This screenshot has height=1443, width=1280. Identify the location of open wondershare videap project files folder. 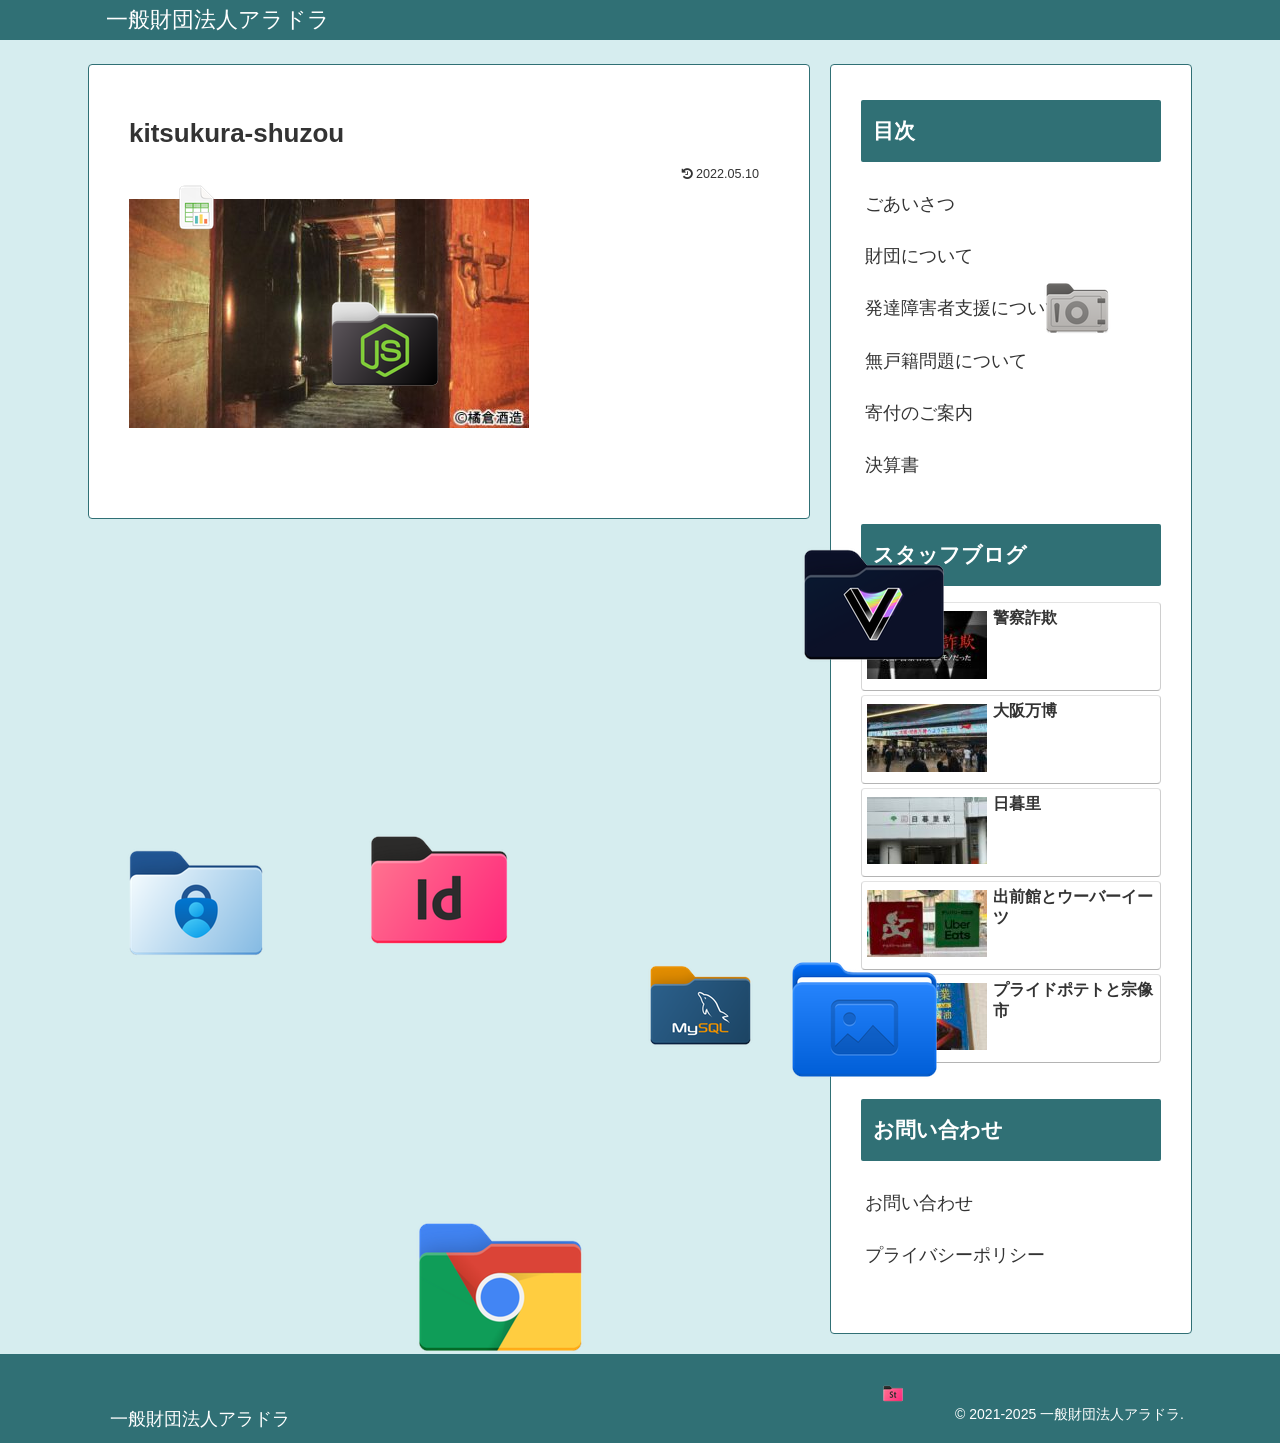
(873, 608).